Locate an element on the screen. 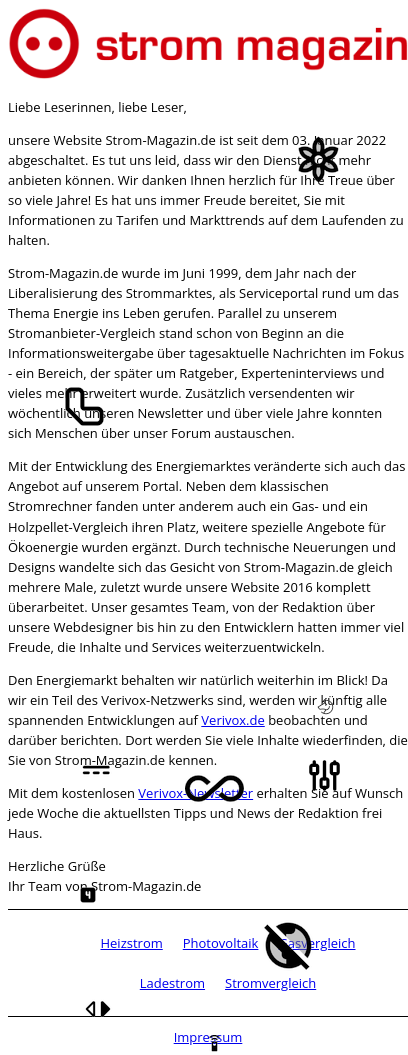 This screenshot has height=1055, width=408. power input or DC power connection port is located at coordinates (97, 770).